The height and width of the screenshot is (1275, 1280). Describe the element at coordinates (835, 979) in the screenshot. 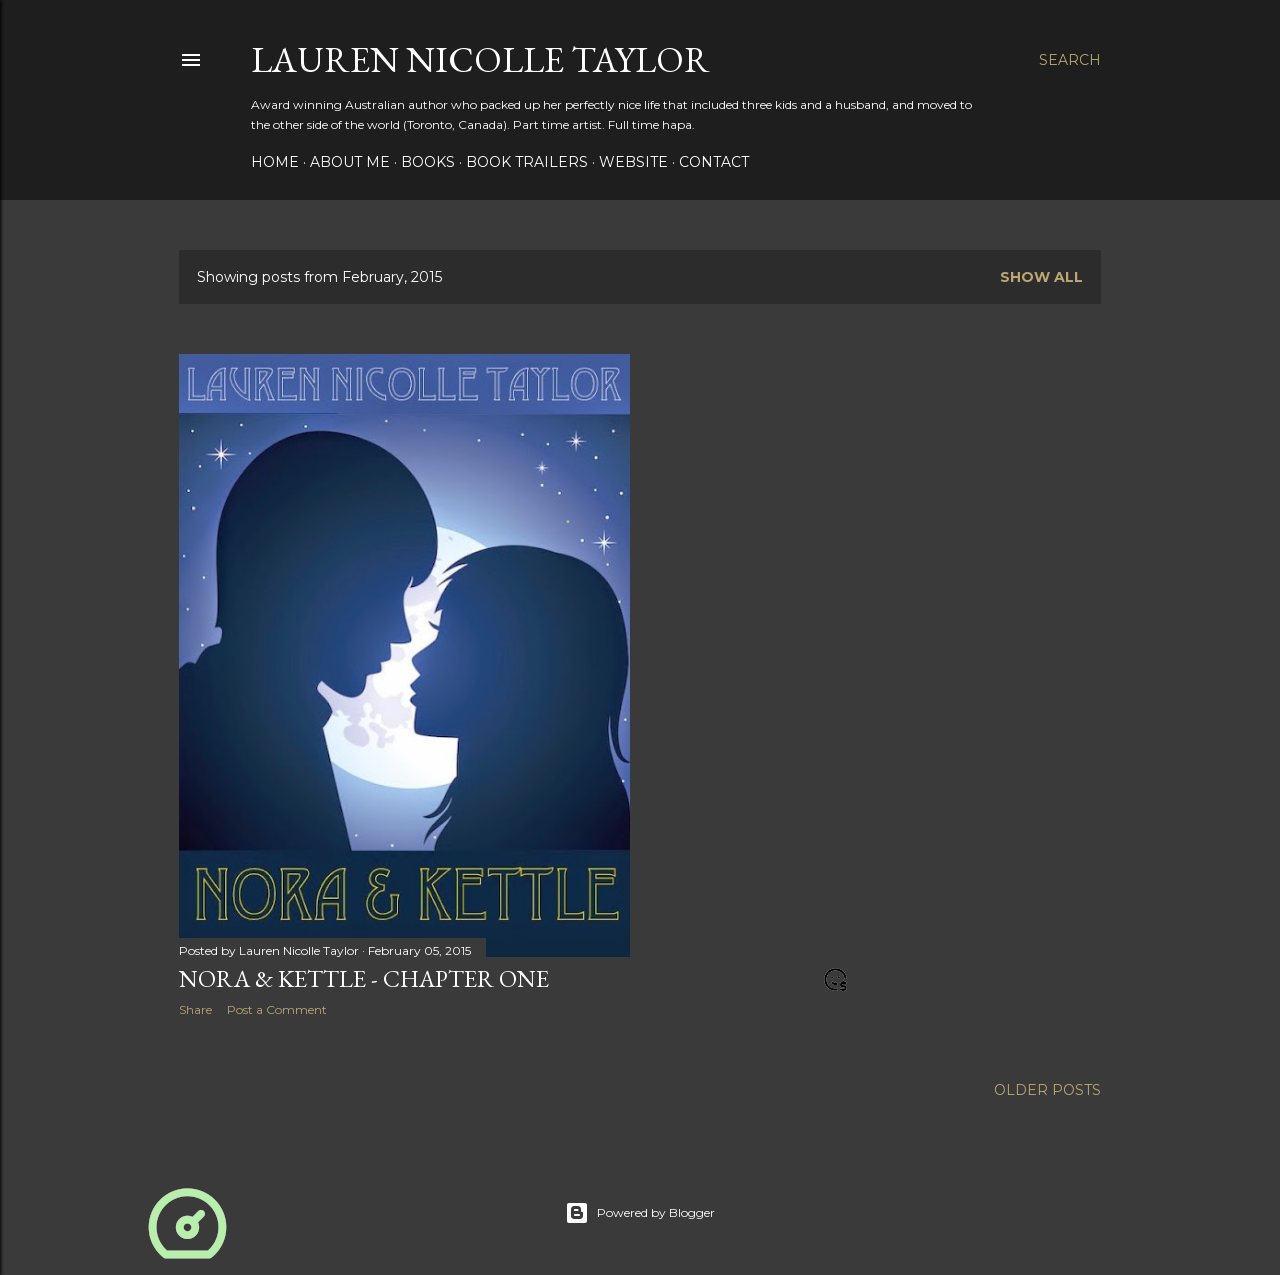

I see `view account balance or earnings` at that location.